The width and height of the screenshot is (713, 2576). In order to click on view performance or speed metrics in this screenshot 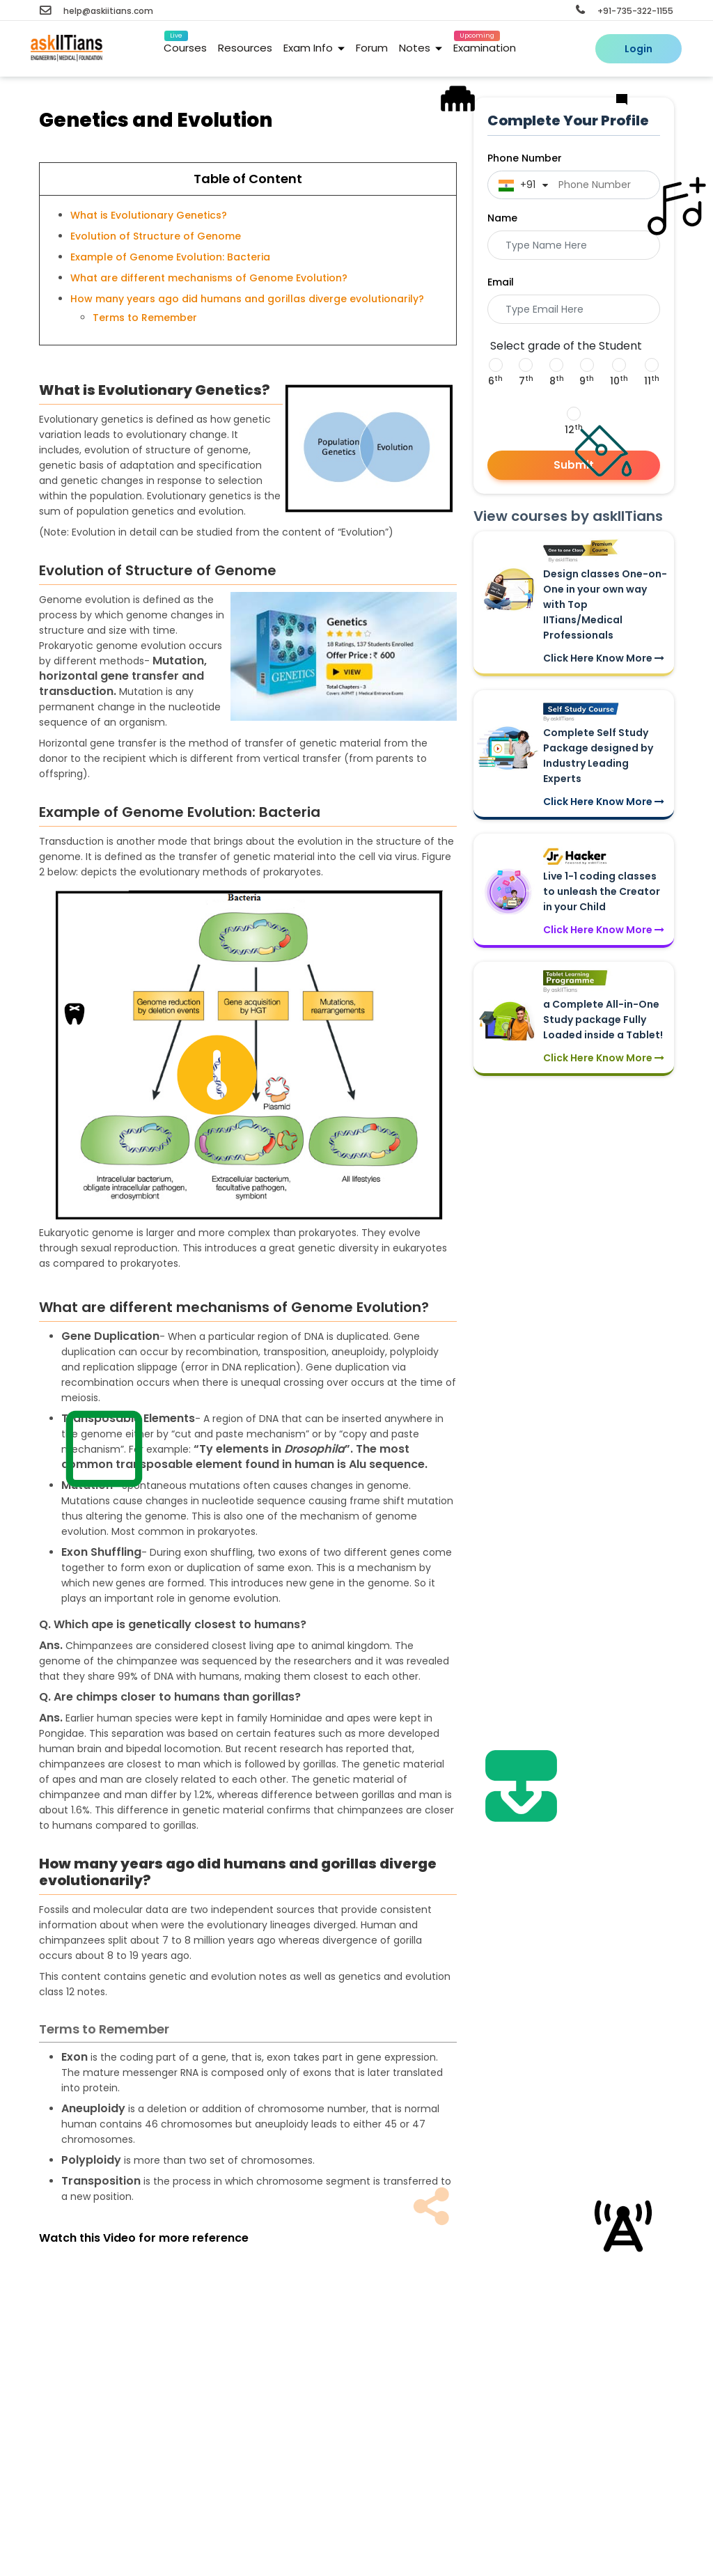, I will do `click(217, 1075)`.